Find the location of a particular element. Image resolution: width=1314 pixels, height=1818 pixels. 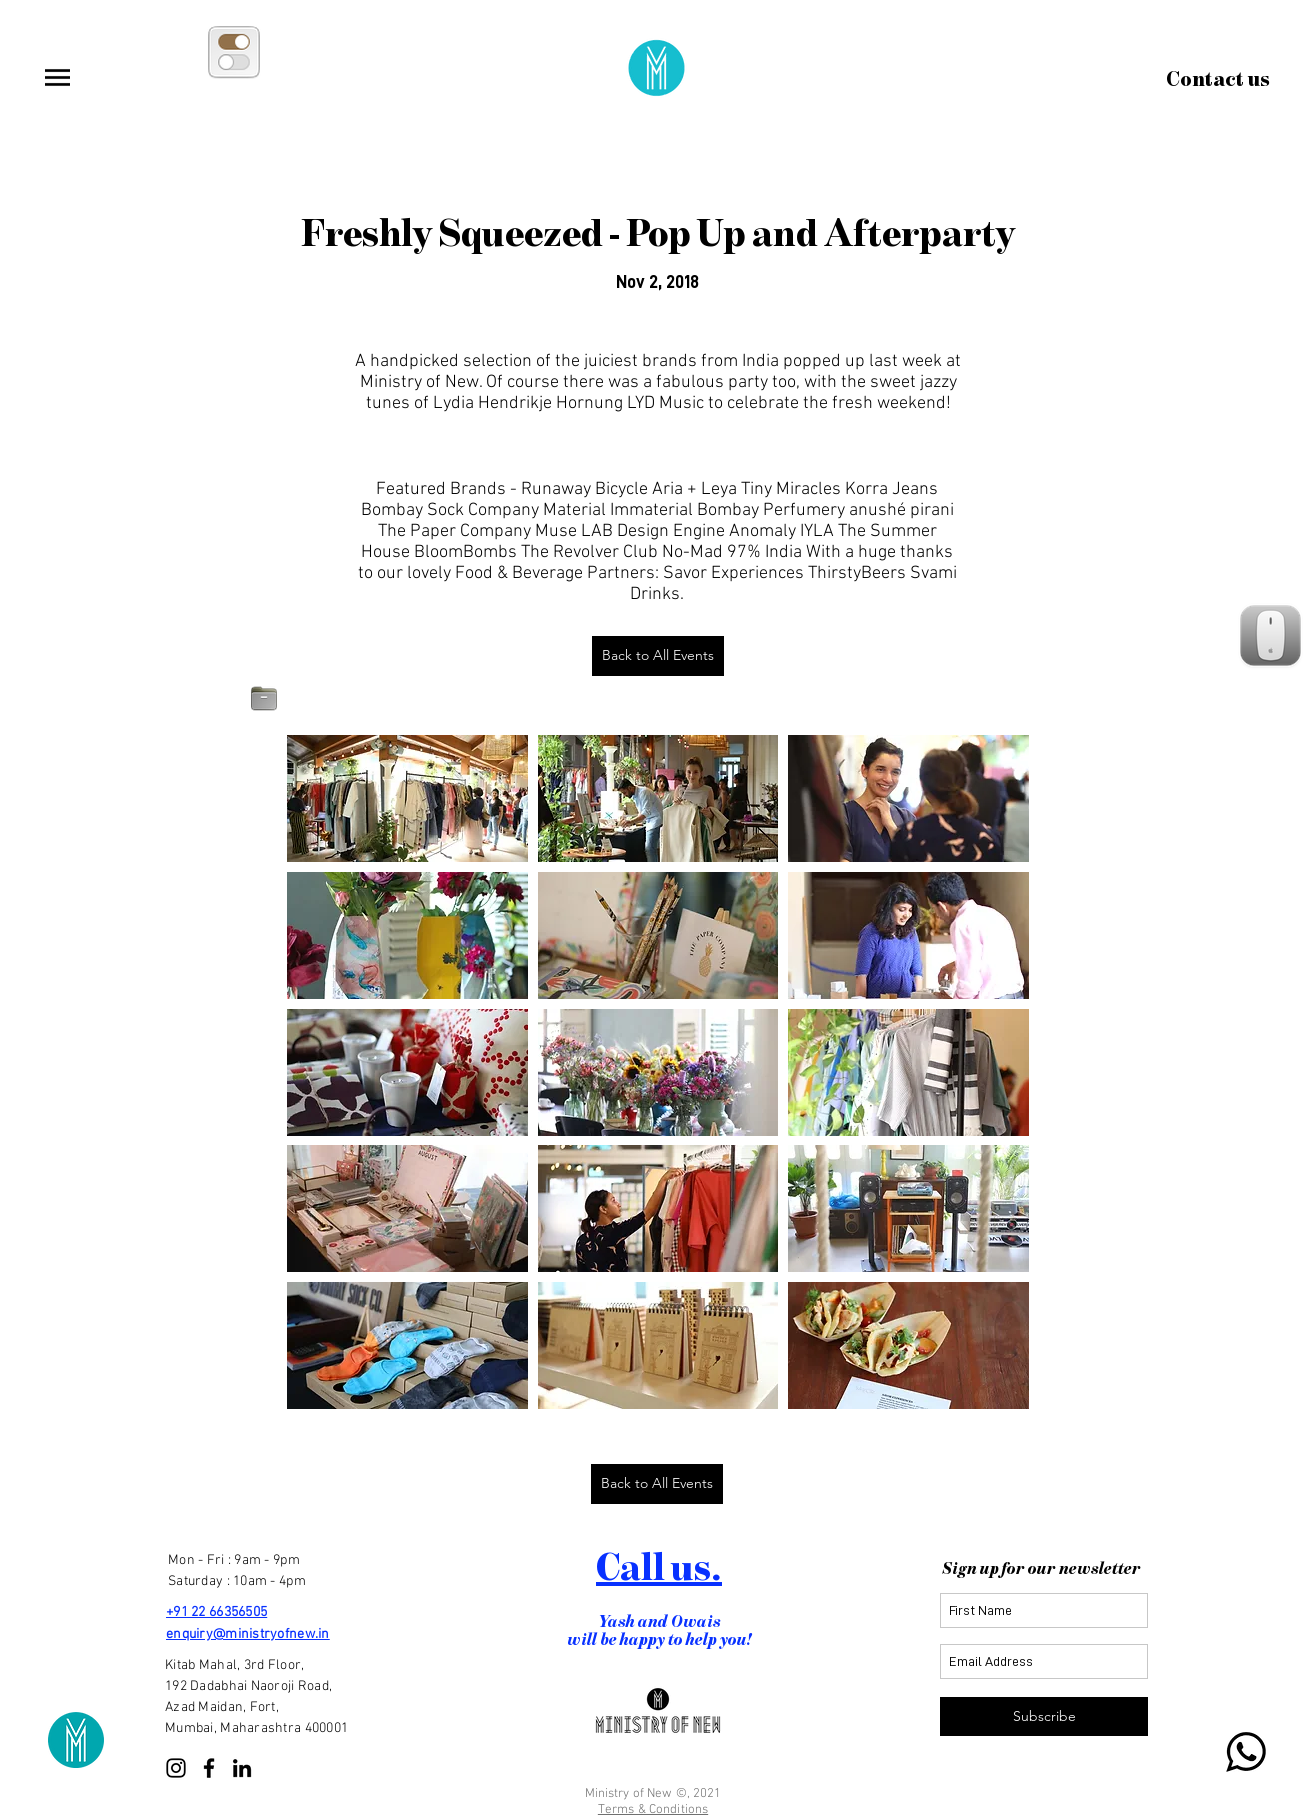

open mouse and trackpad settings is located at coordinates (1270, 635).